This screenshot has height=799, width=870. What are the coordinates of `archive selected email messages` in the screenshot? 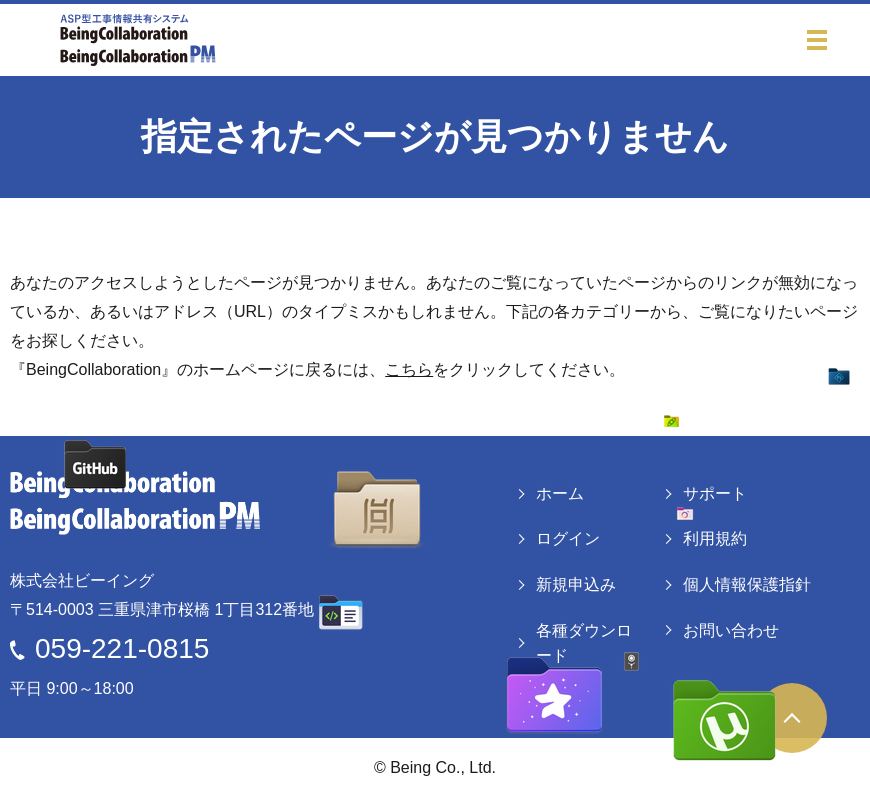 It's located at (631, 661).